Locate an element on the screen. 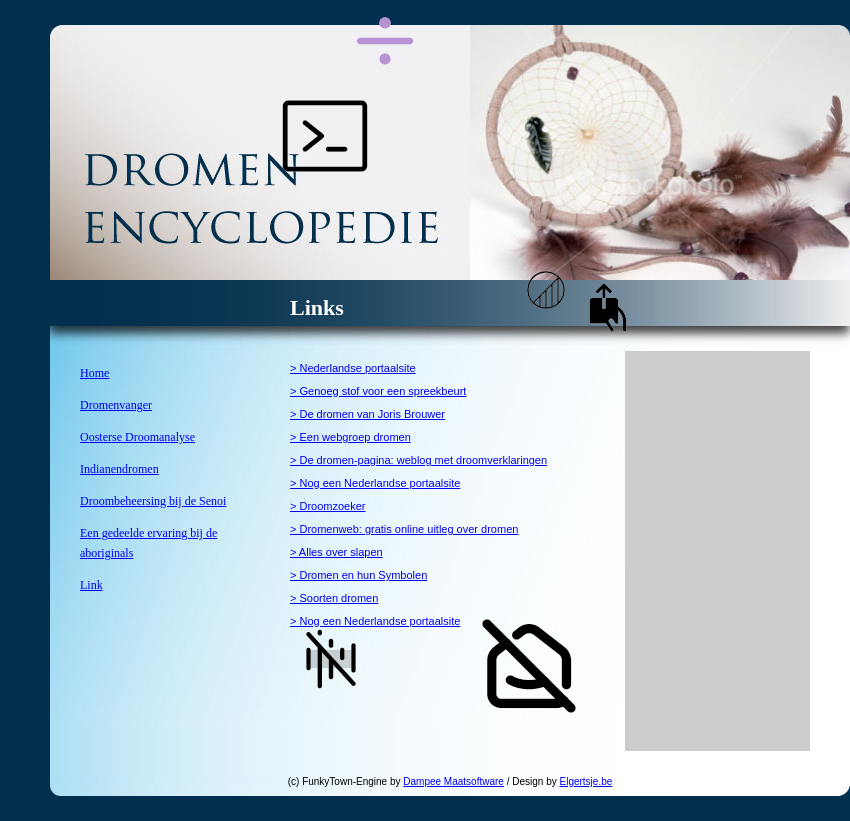  smart home controls are disabled is located at coordinates (529, 666).